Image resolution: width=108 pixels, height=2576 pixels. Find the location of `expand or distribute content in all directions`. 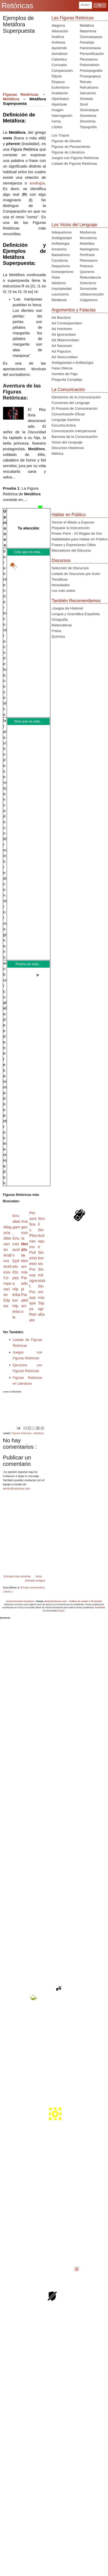

expand or distribute content in all directions is located at coordinates (55, 2114).